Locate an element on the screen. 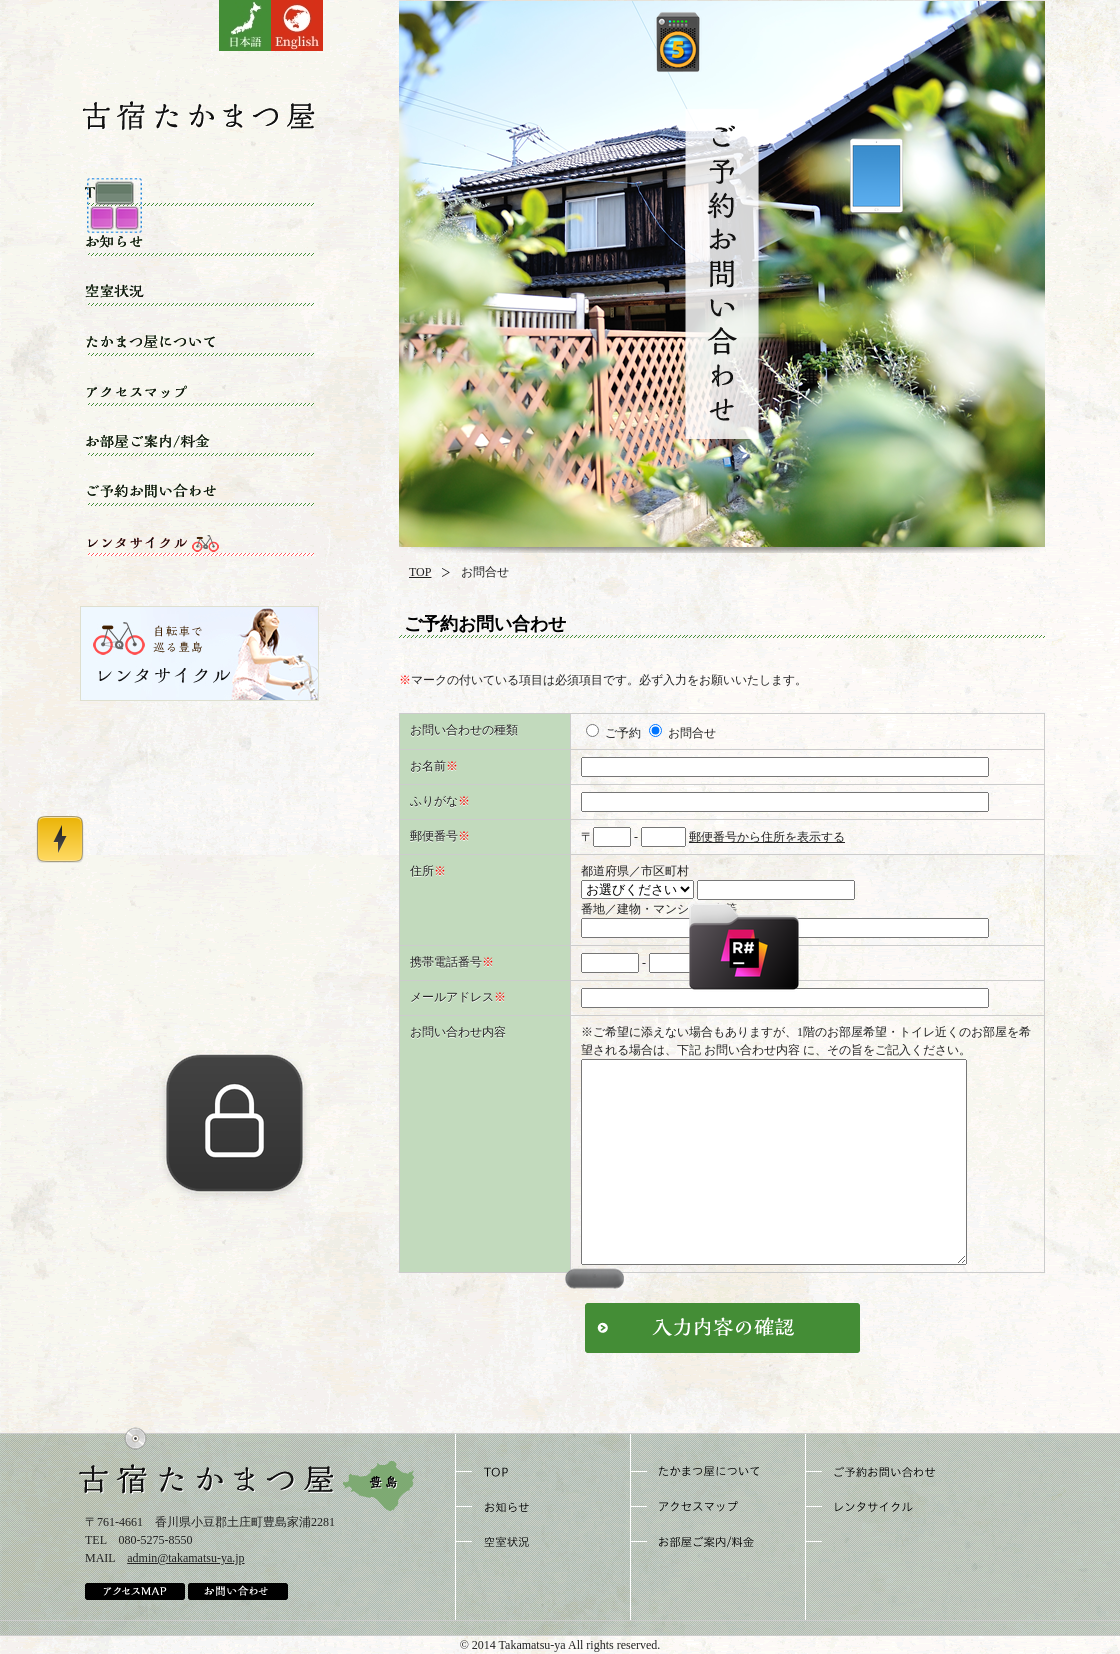 The width and height of the screenshot is (1120, 1654). select all items in the current view is located at coordinates (114, 205).